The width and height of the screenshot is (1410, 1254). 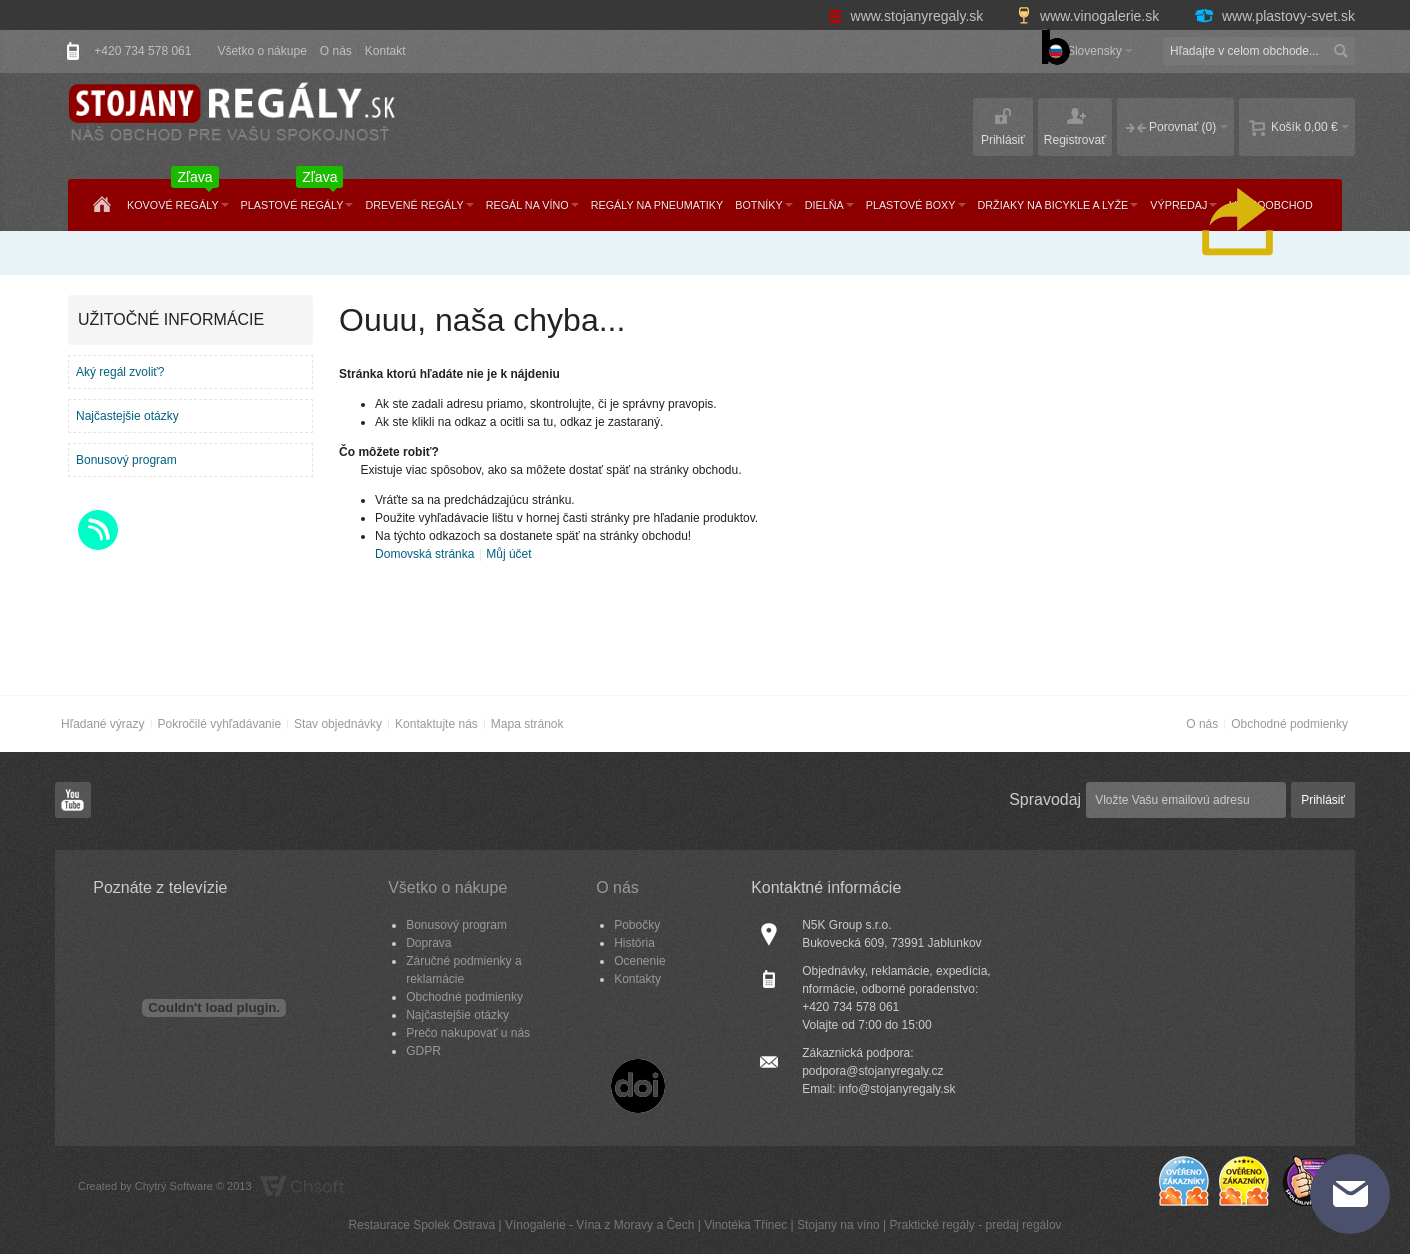 I want to click on bricks website builder logo, so click(x=1056, y=47).